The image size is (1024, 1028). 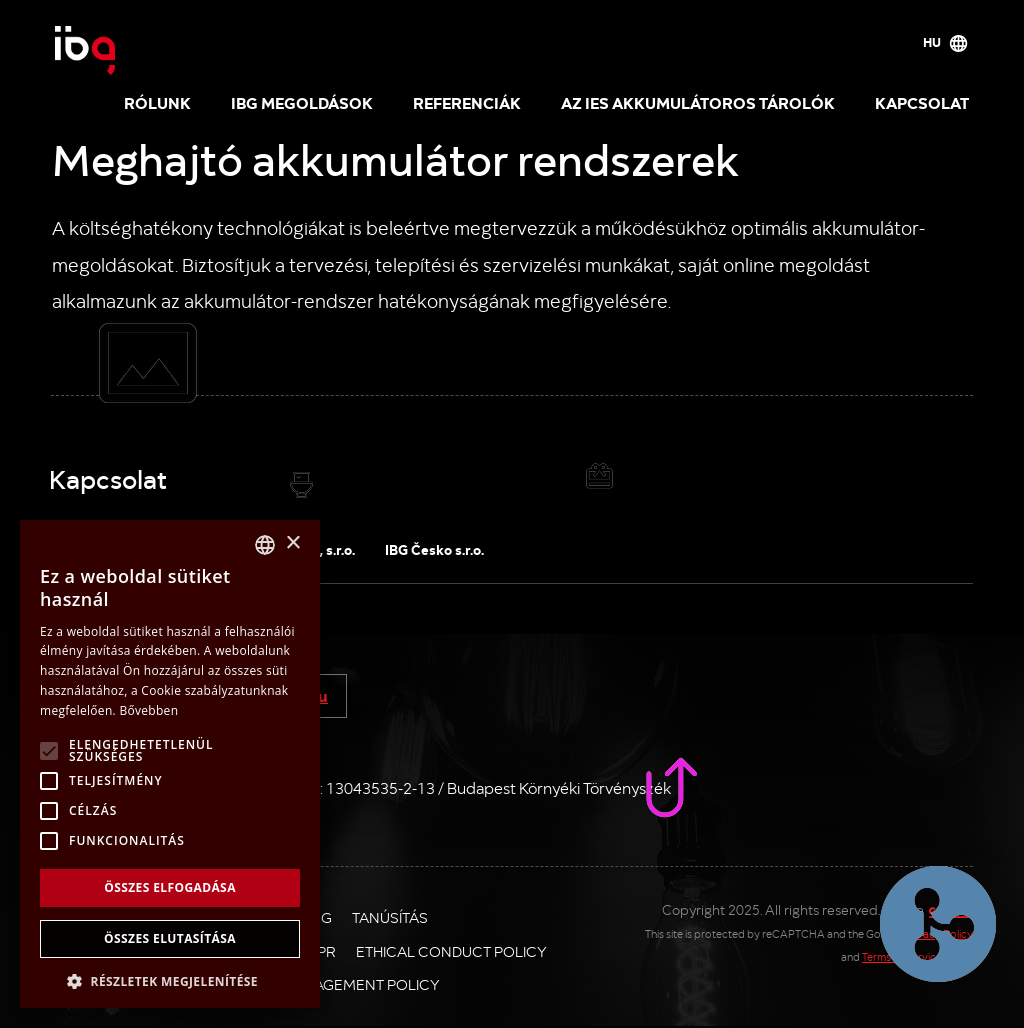 I want to click on indicates a merged pull request in your activity feed, so click(x=938, y=924).